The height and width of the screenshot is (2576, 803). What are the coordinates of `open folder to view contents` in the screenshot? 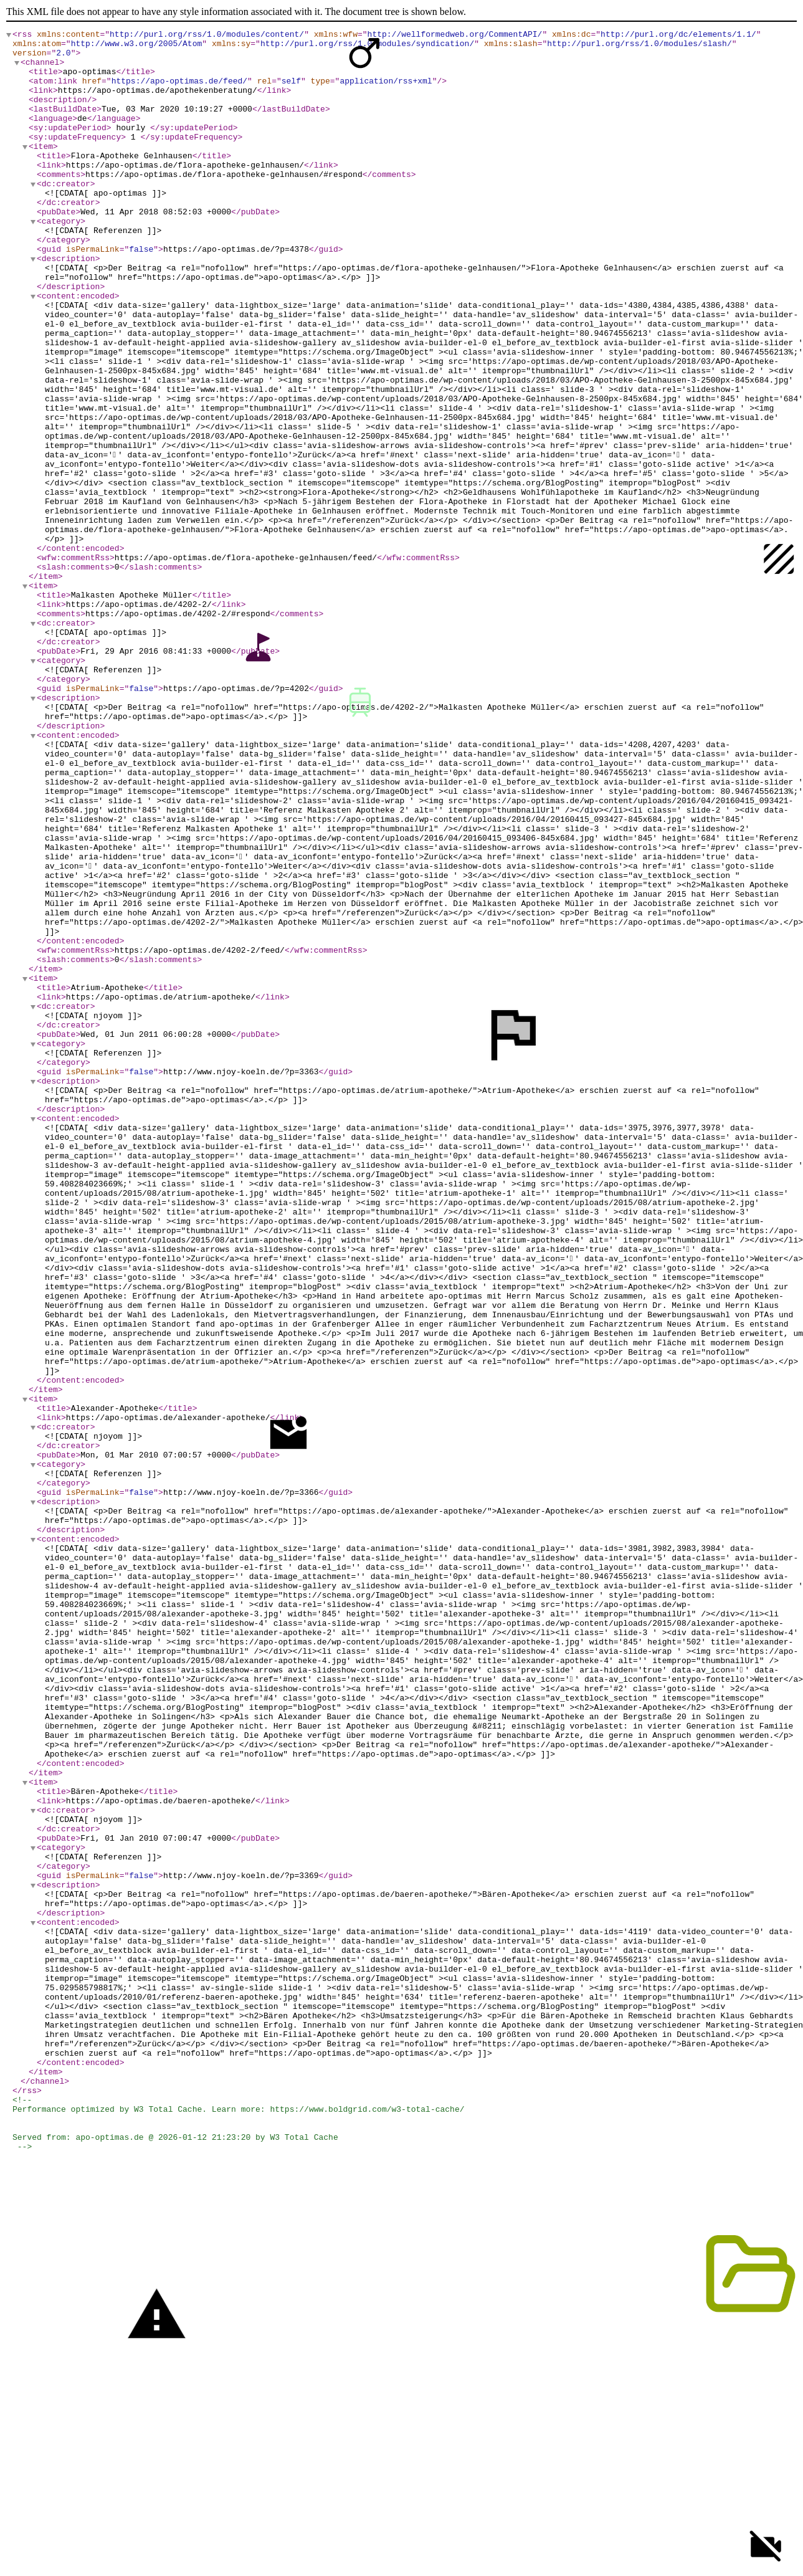 It's located at (751, 2276).